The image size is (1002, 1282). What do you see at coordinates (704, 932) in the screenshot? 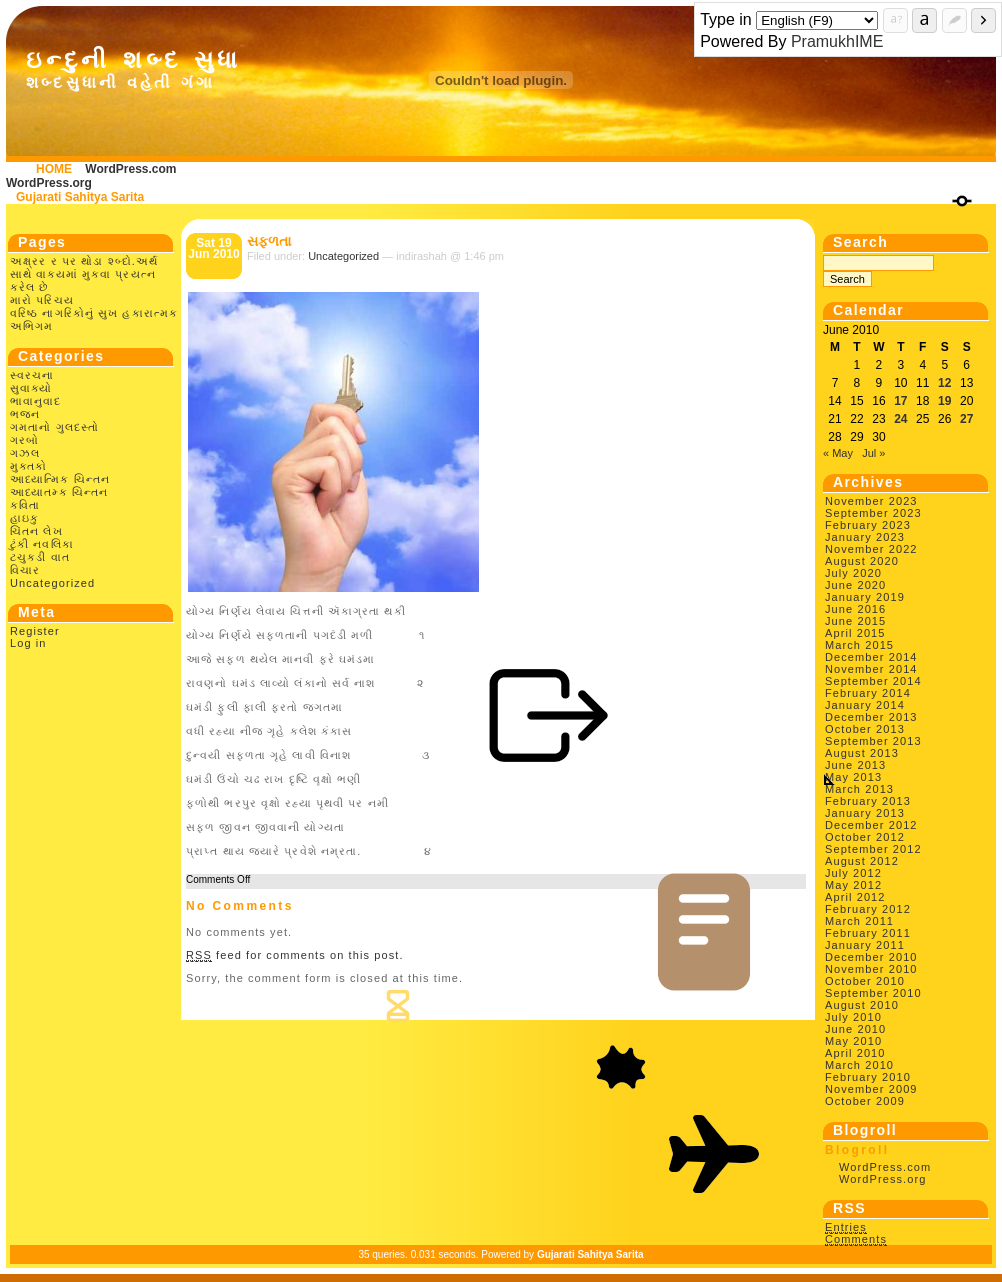
I see `open reader mode for distraction-free viewing` at bounding box center [704, 932].